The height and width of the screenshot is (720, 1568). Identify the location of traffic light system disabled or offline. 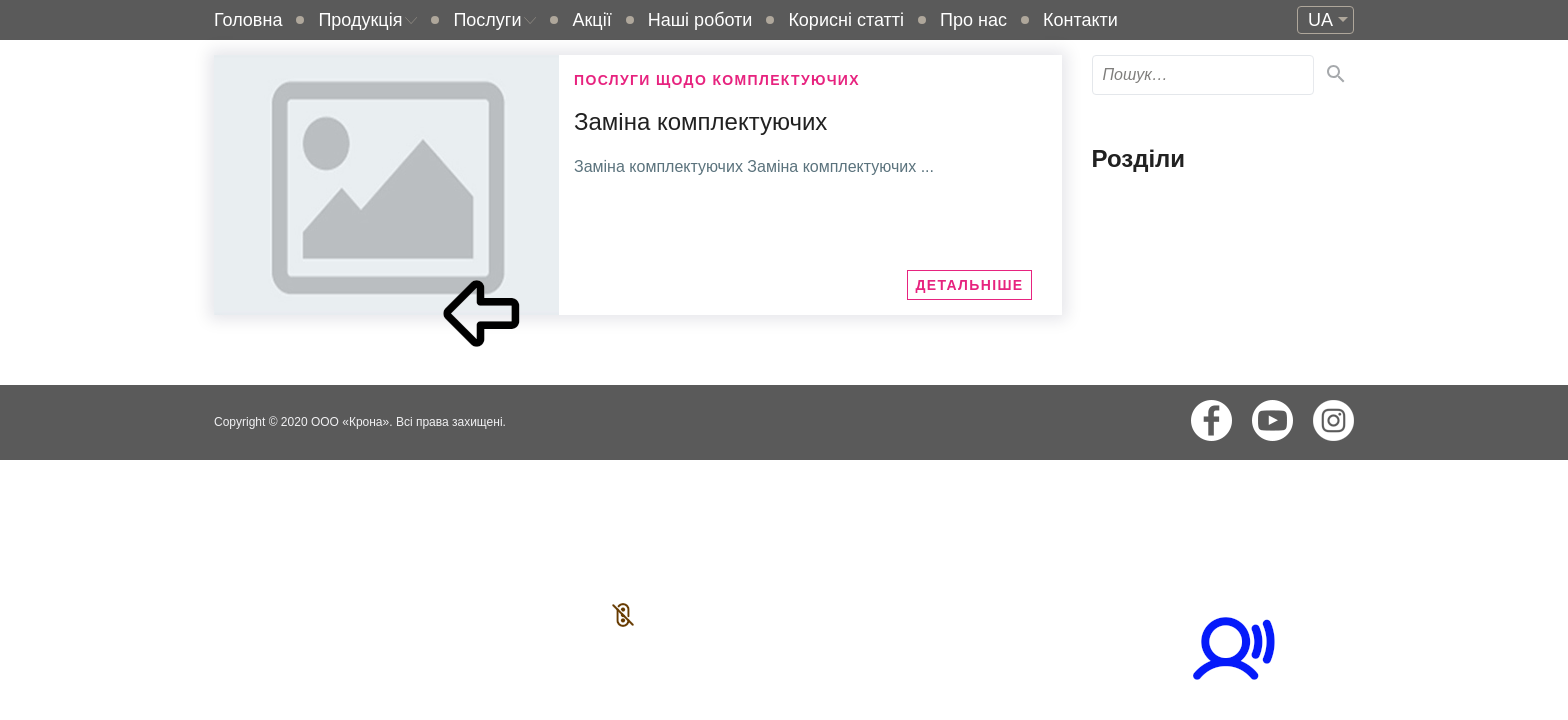
(623, 615).